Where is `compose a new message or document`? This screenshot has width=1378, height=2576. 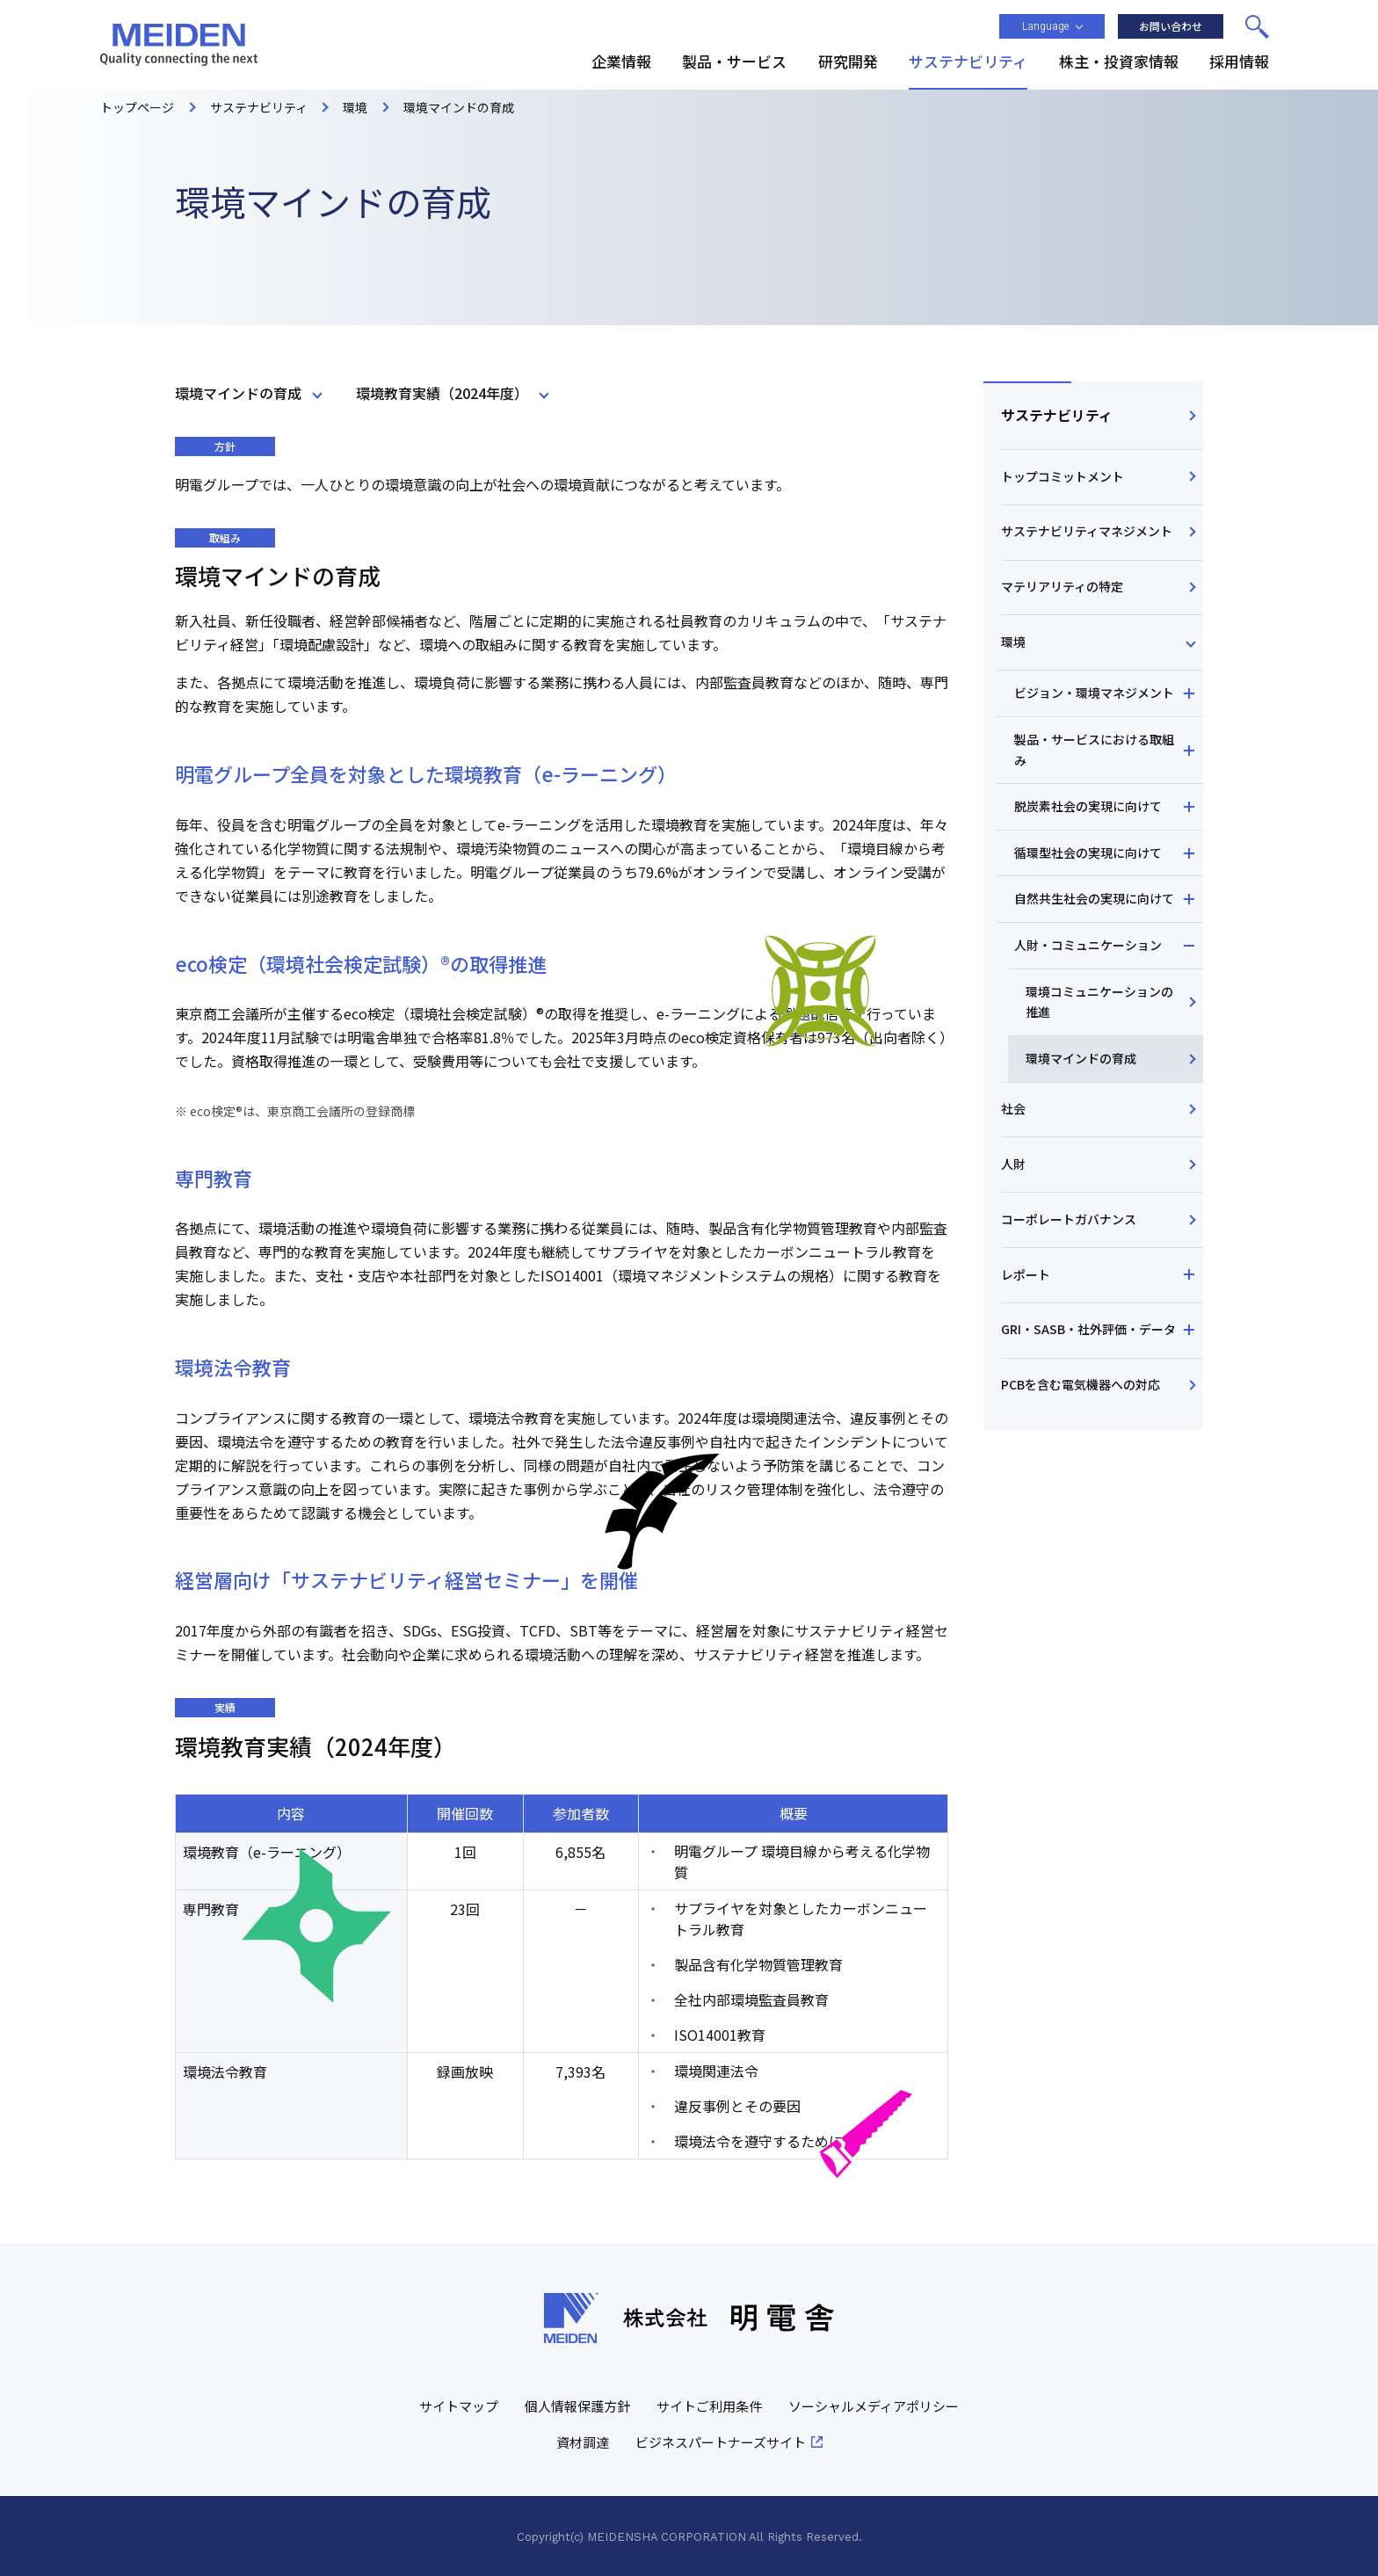 compose a new message or document is located at coordinates (663, 1510).